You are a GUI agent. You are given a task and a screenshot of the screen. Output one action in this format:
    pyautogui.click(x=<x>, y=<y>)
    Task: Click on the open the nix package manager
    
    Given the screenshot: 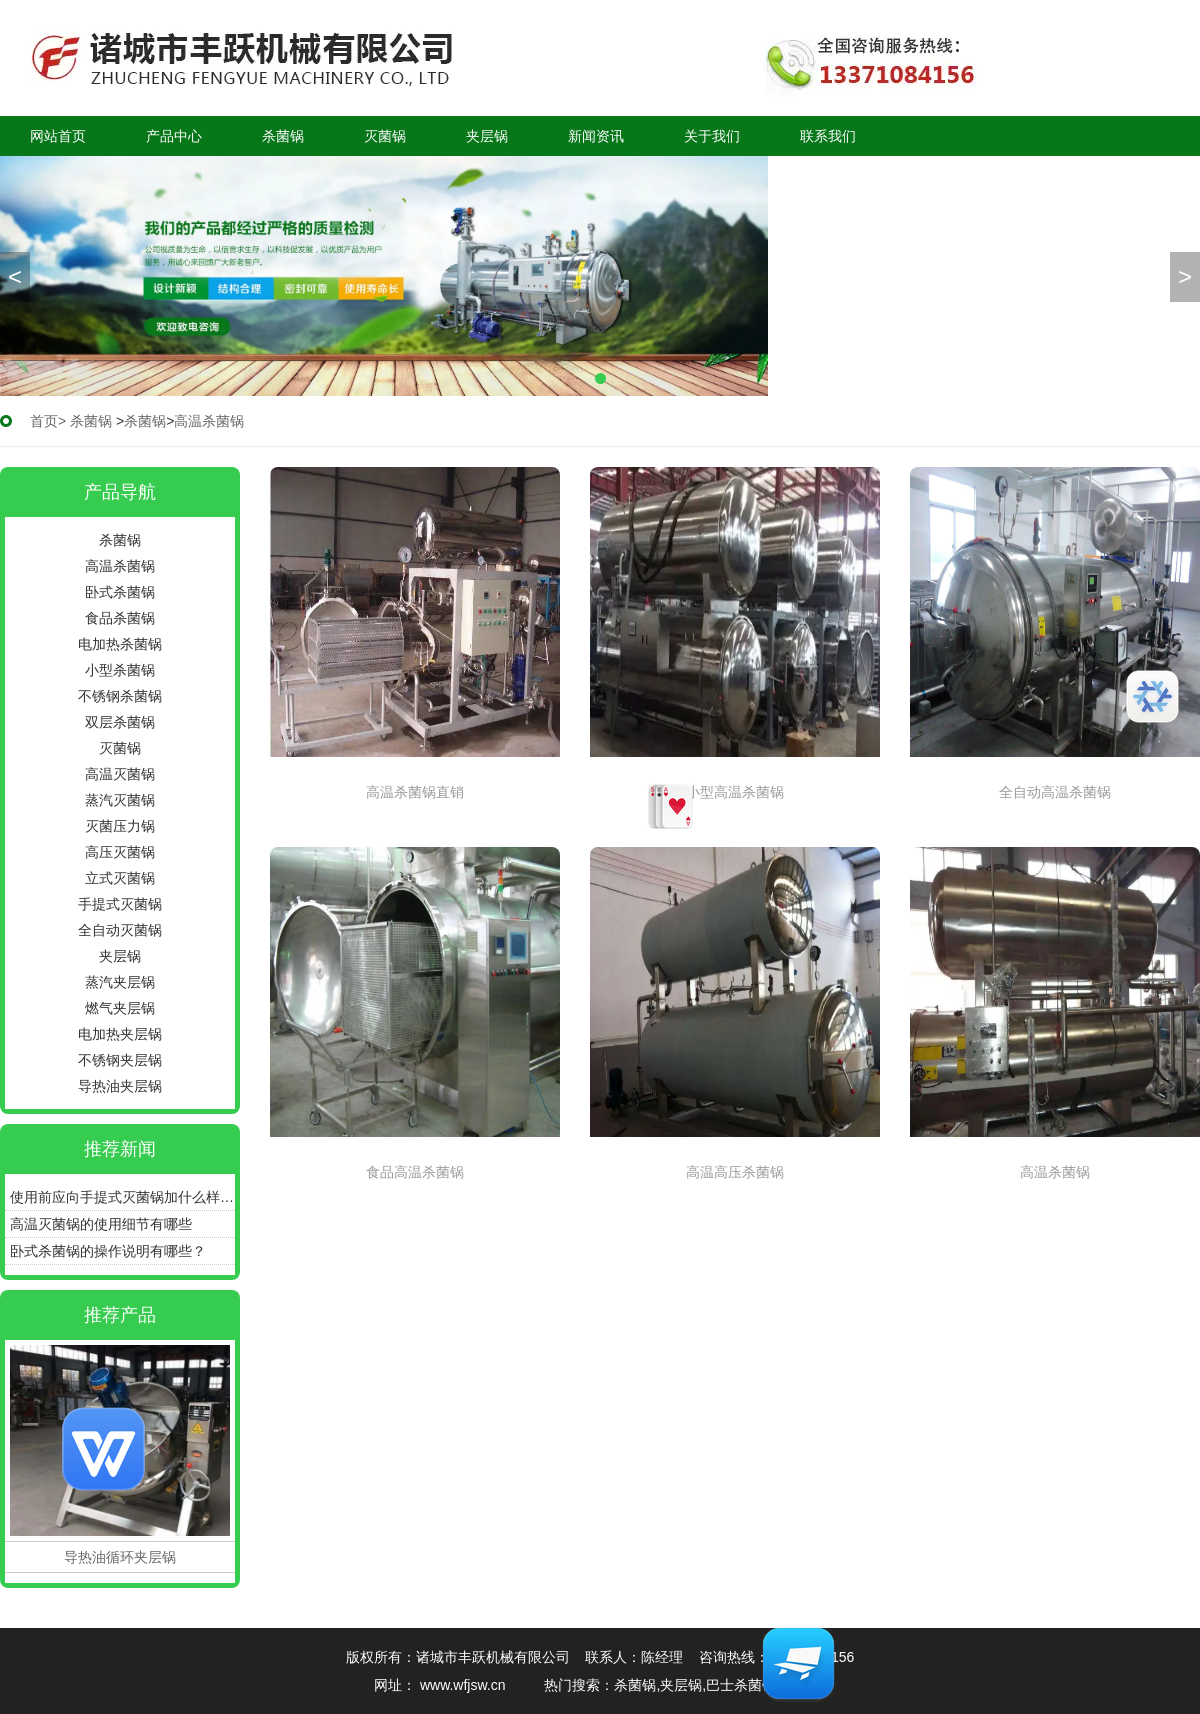 What is the action you would take?
    pyautogui.click(x=1152, y=696)
    